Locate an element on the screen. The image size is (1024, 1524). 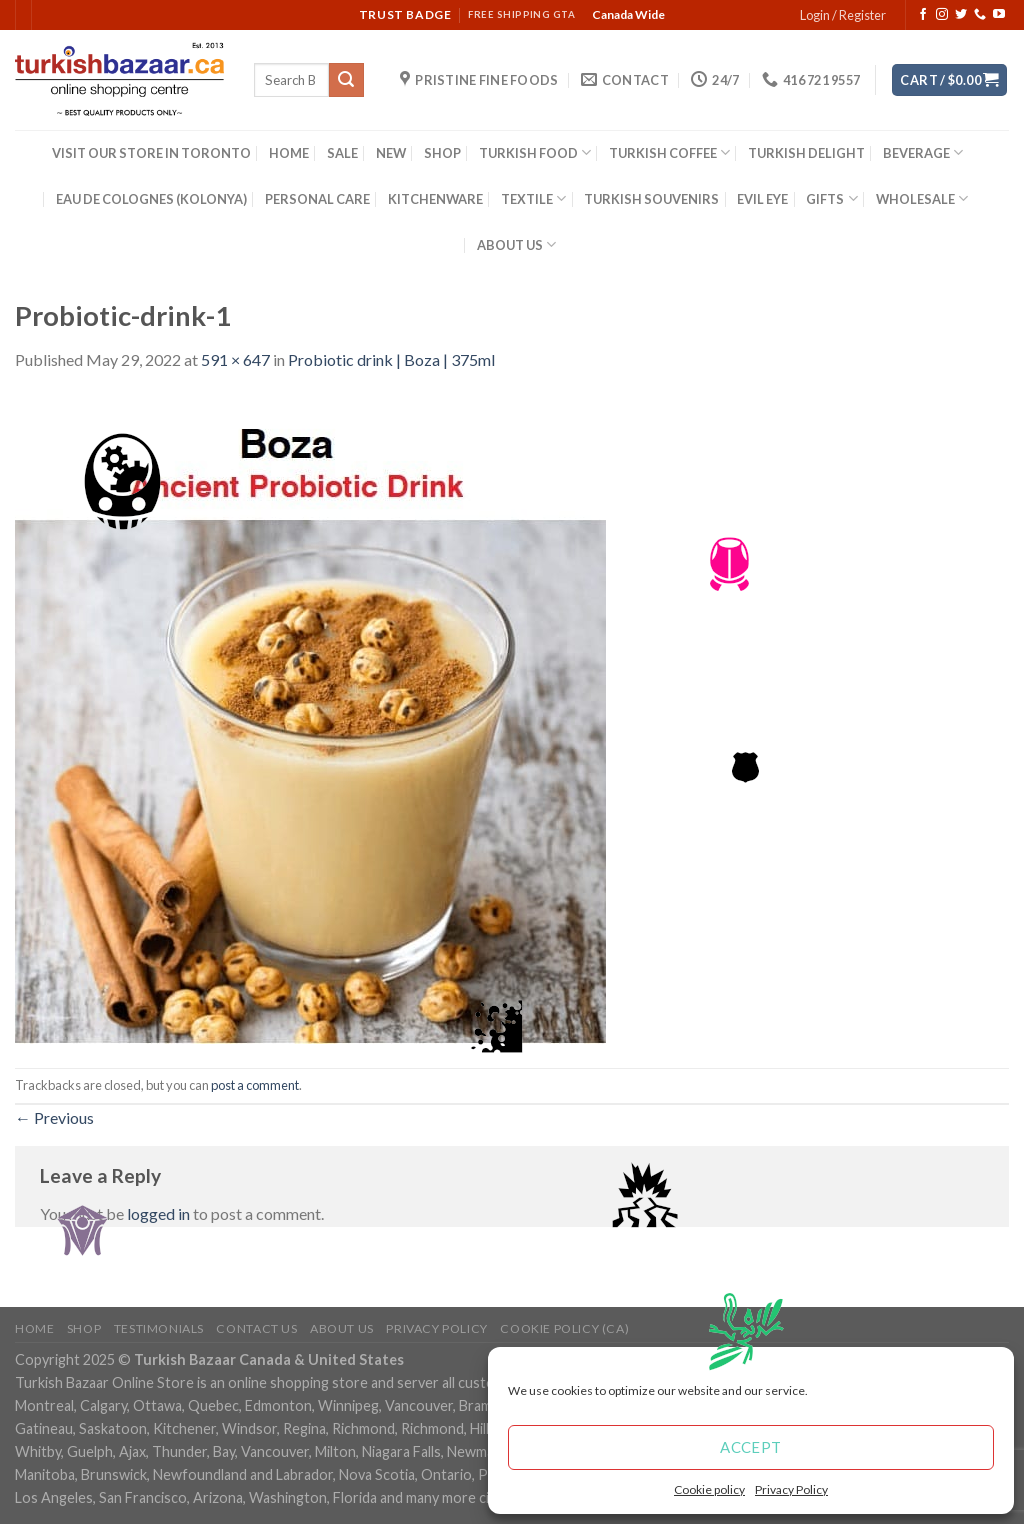
equip armor or protective gear is located at coordinates (729, 564).